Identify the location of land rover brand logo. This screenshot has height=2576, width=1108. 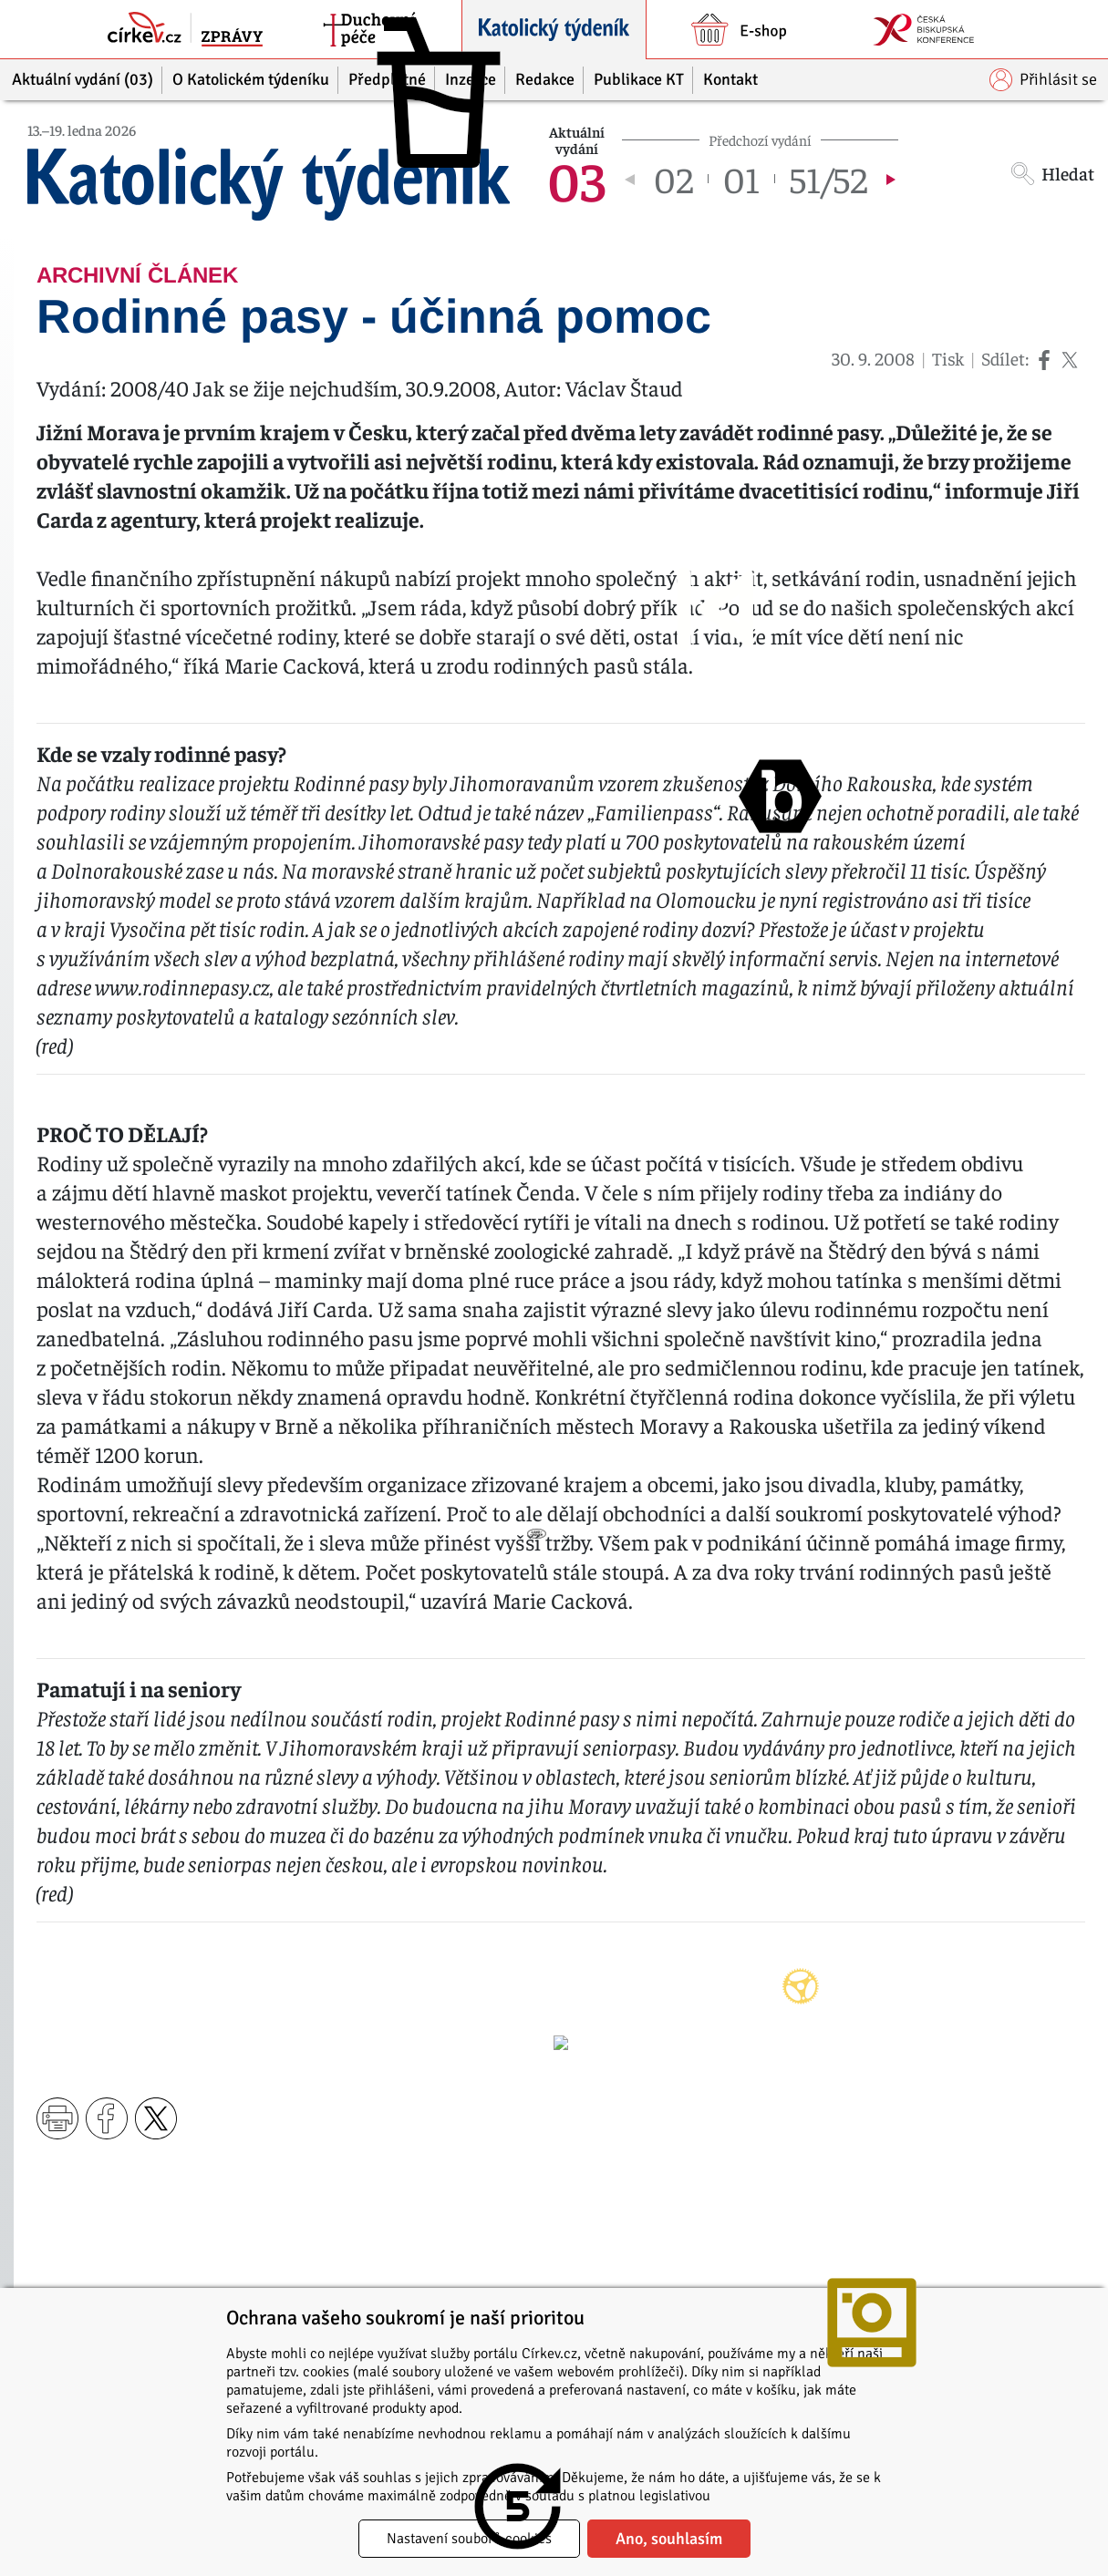
(536, 1533).